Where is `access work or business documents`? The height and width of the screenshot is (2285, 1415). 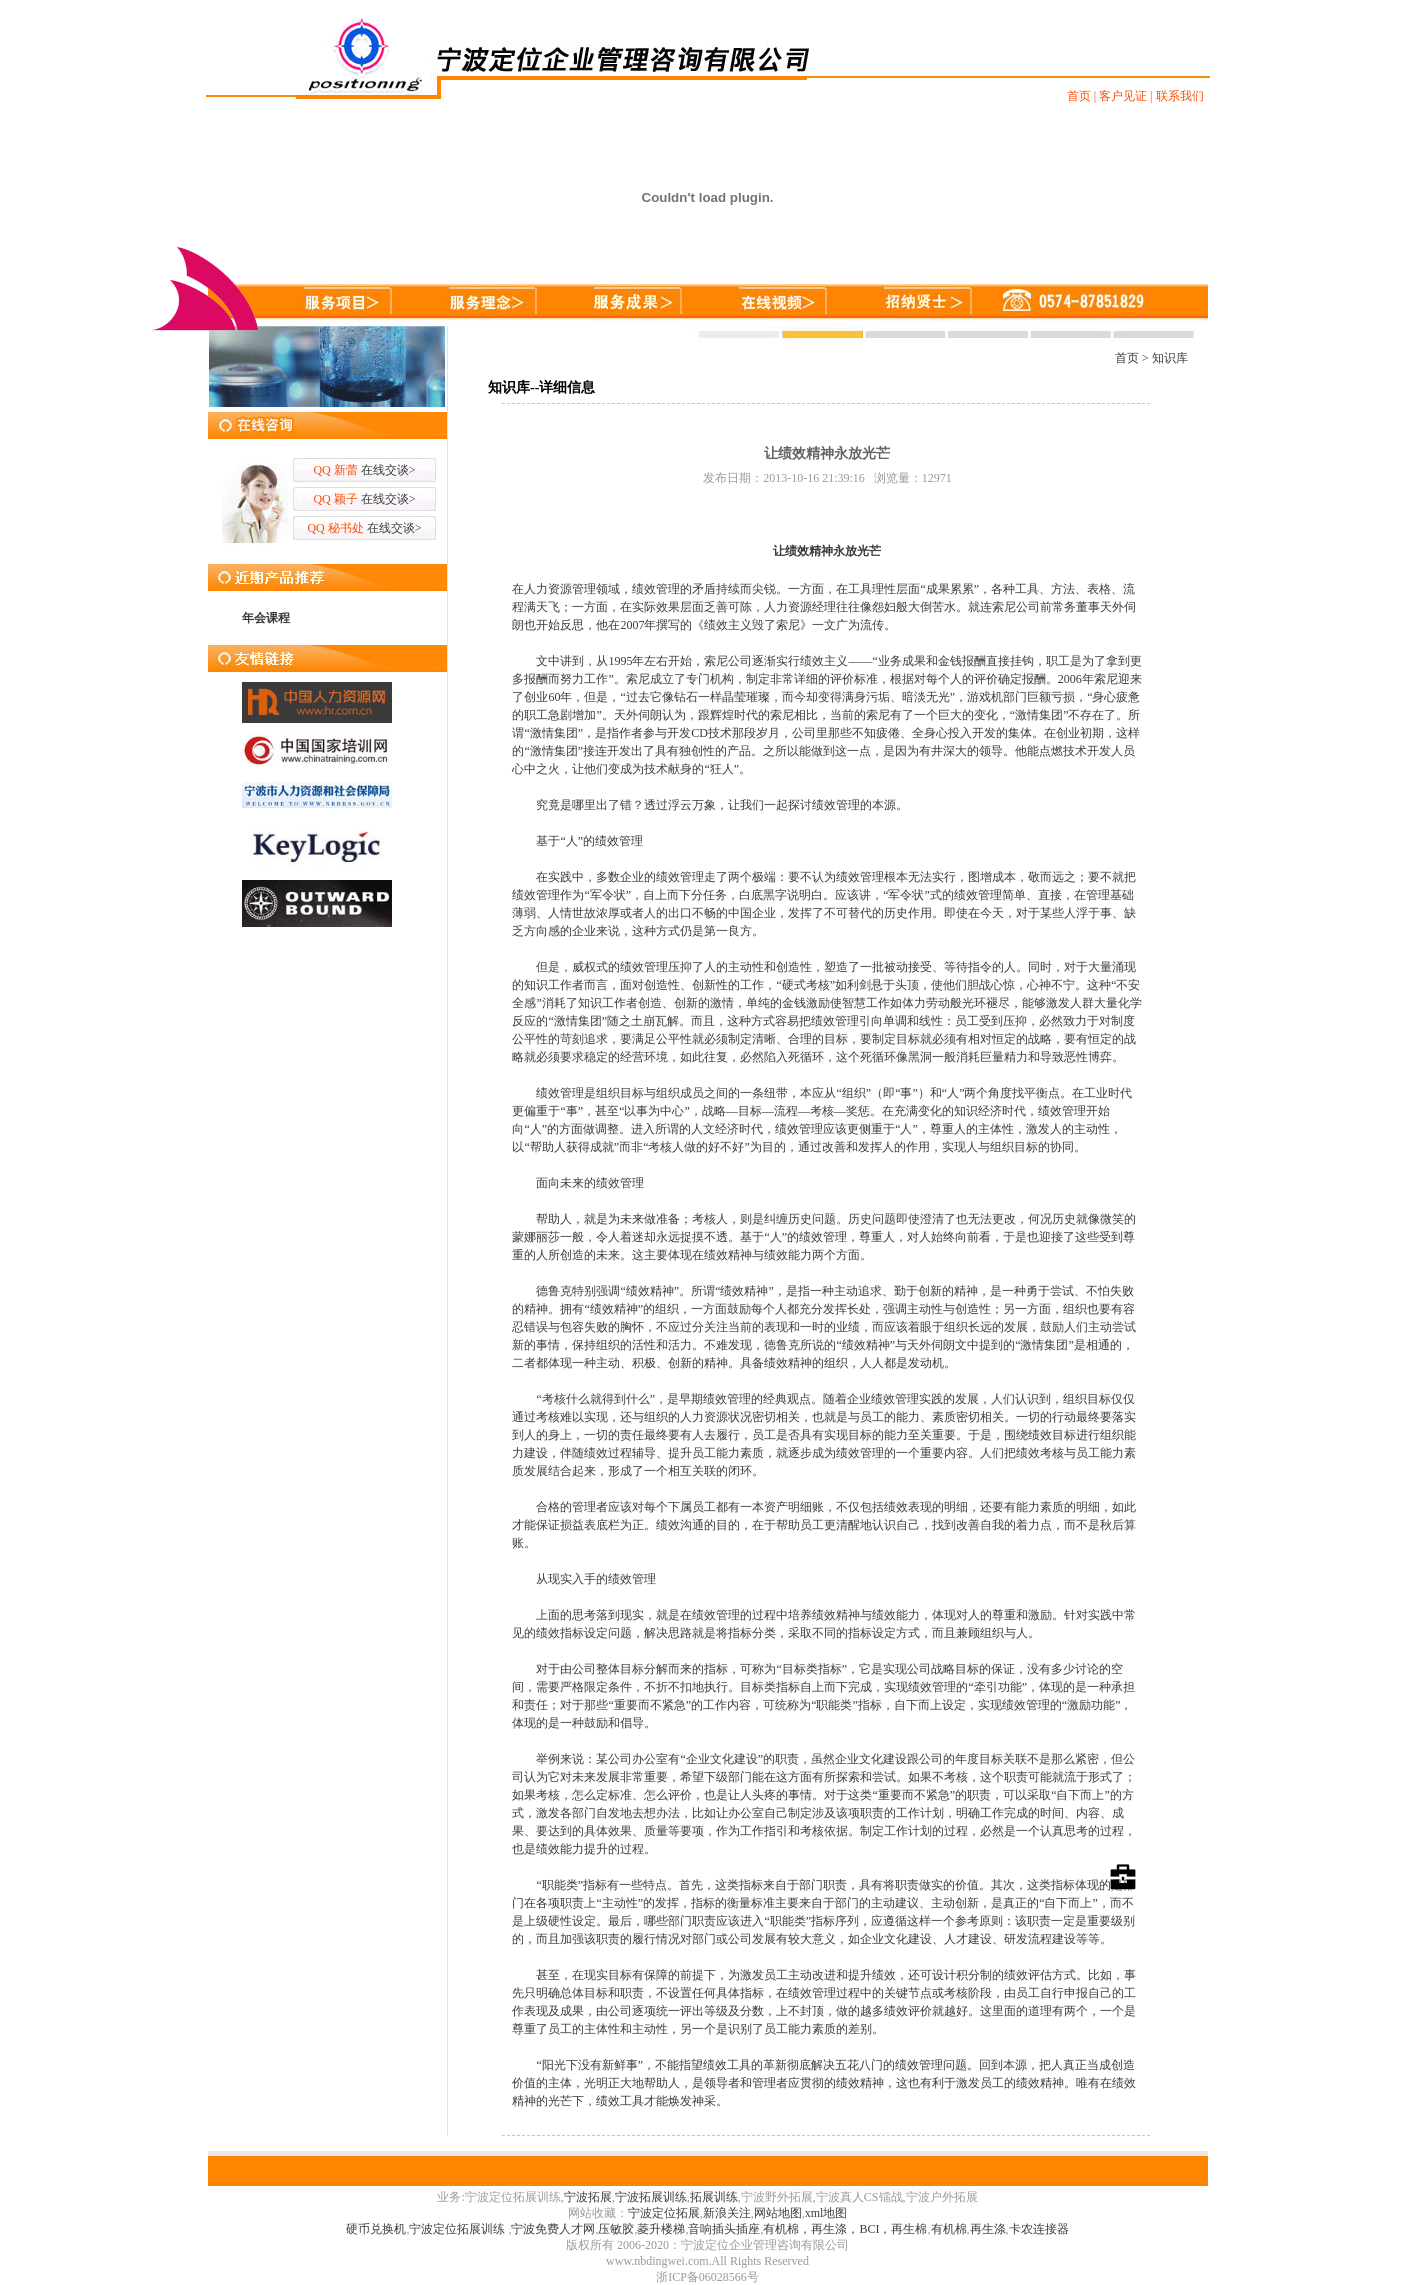 access work or business documents is located at coordinates (1123, 1878).